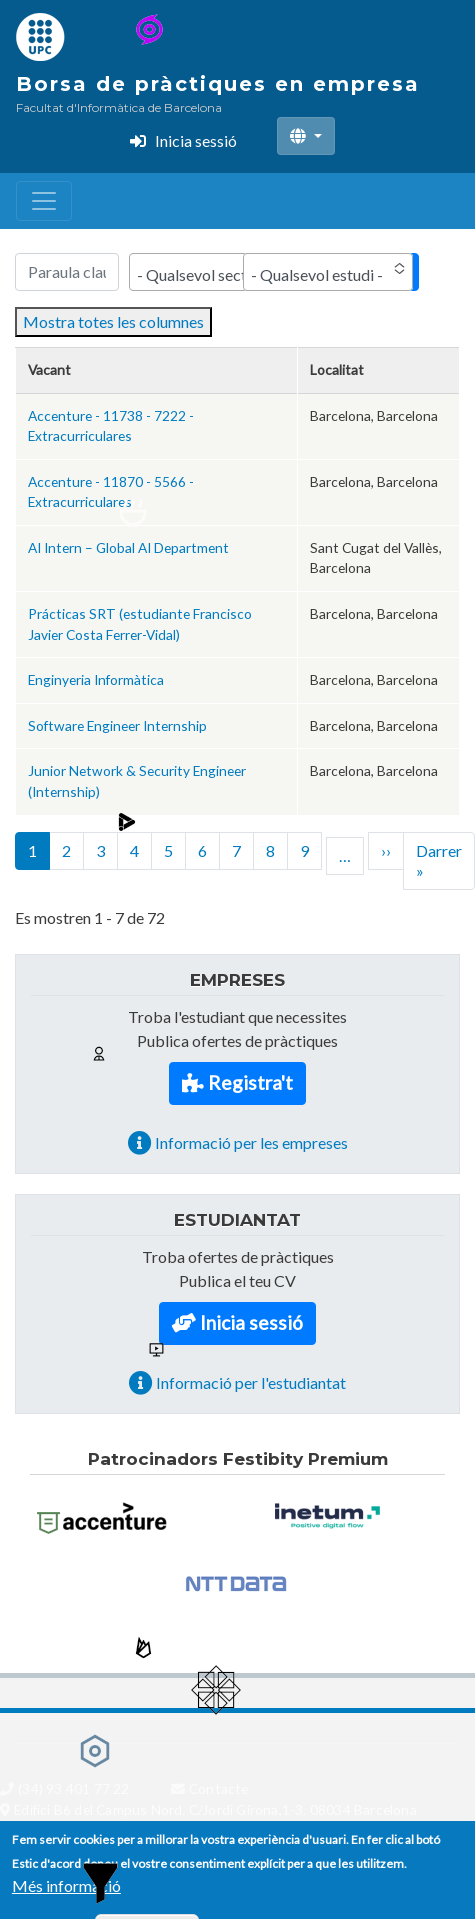 The height and width of the screenshot is (1919, 475). What do you see at coordinates (133, 515) in the screenshot?
I see `view food or dining options` at bounding box center [133, 515].